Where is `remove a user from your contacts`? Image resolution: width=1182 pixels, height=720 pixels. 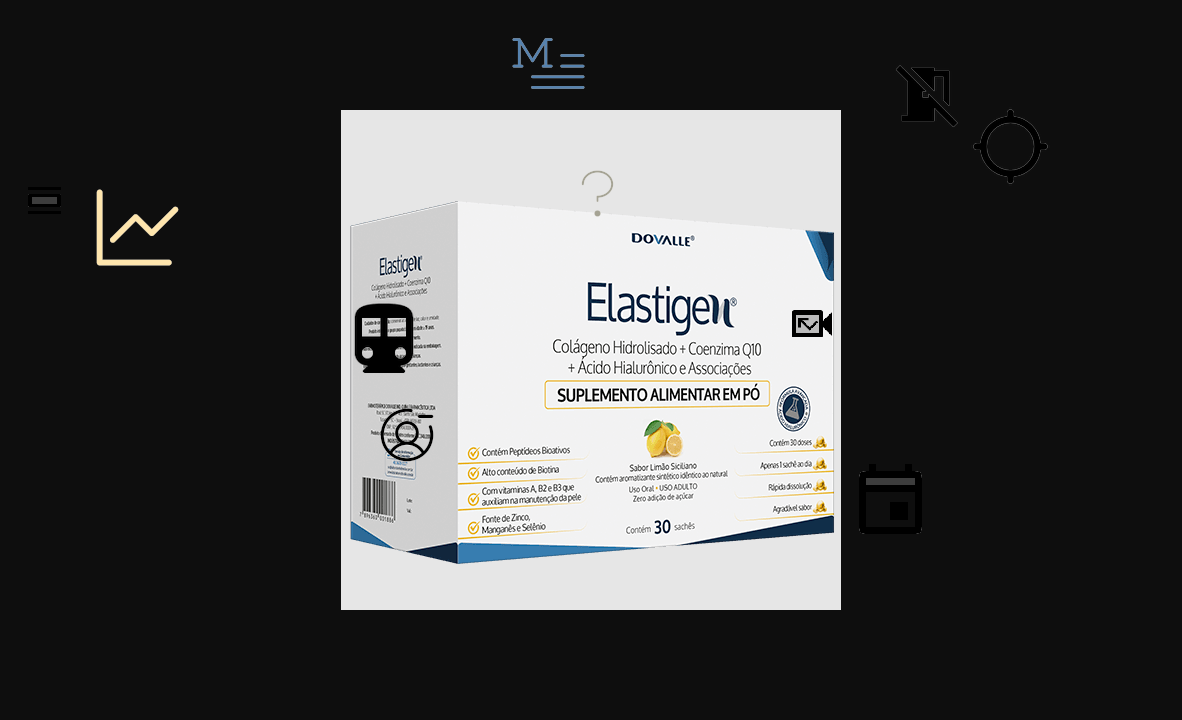 remove a user from your contacts is located at coordinates (407, 435).